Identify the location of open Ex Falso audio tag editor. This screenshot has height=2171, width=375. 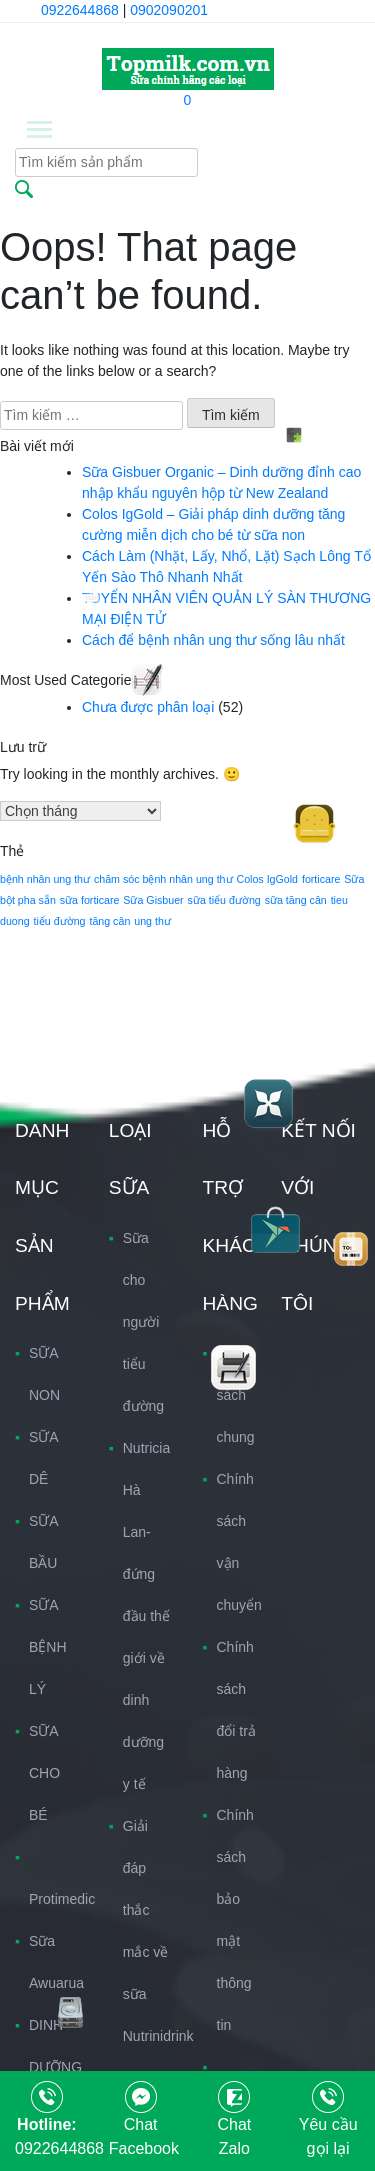
(268, 1103).